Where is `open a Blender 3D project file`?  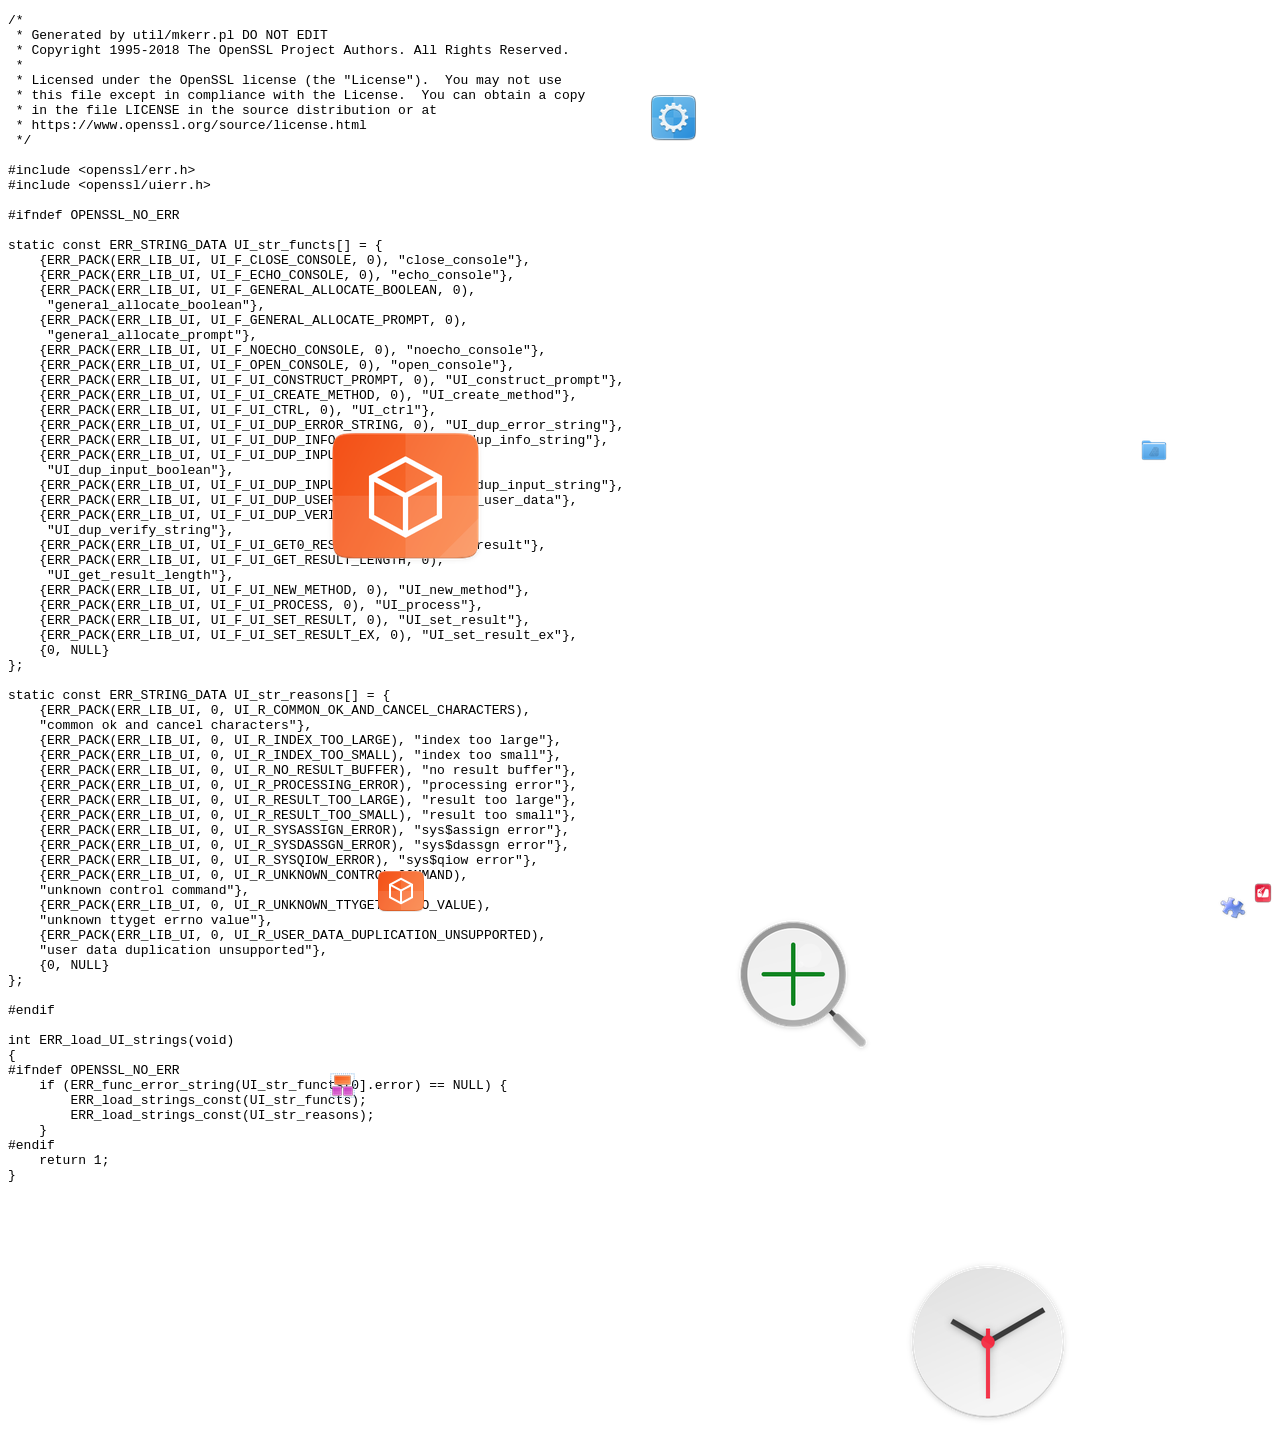 open a Blender 3D project file is located at coordinates (405, 490).